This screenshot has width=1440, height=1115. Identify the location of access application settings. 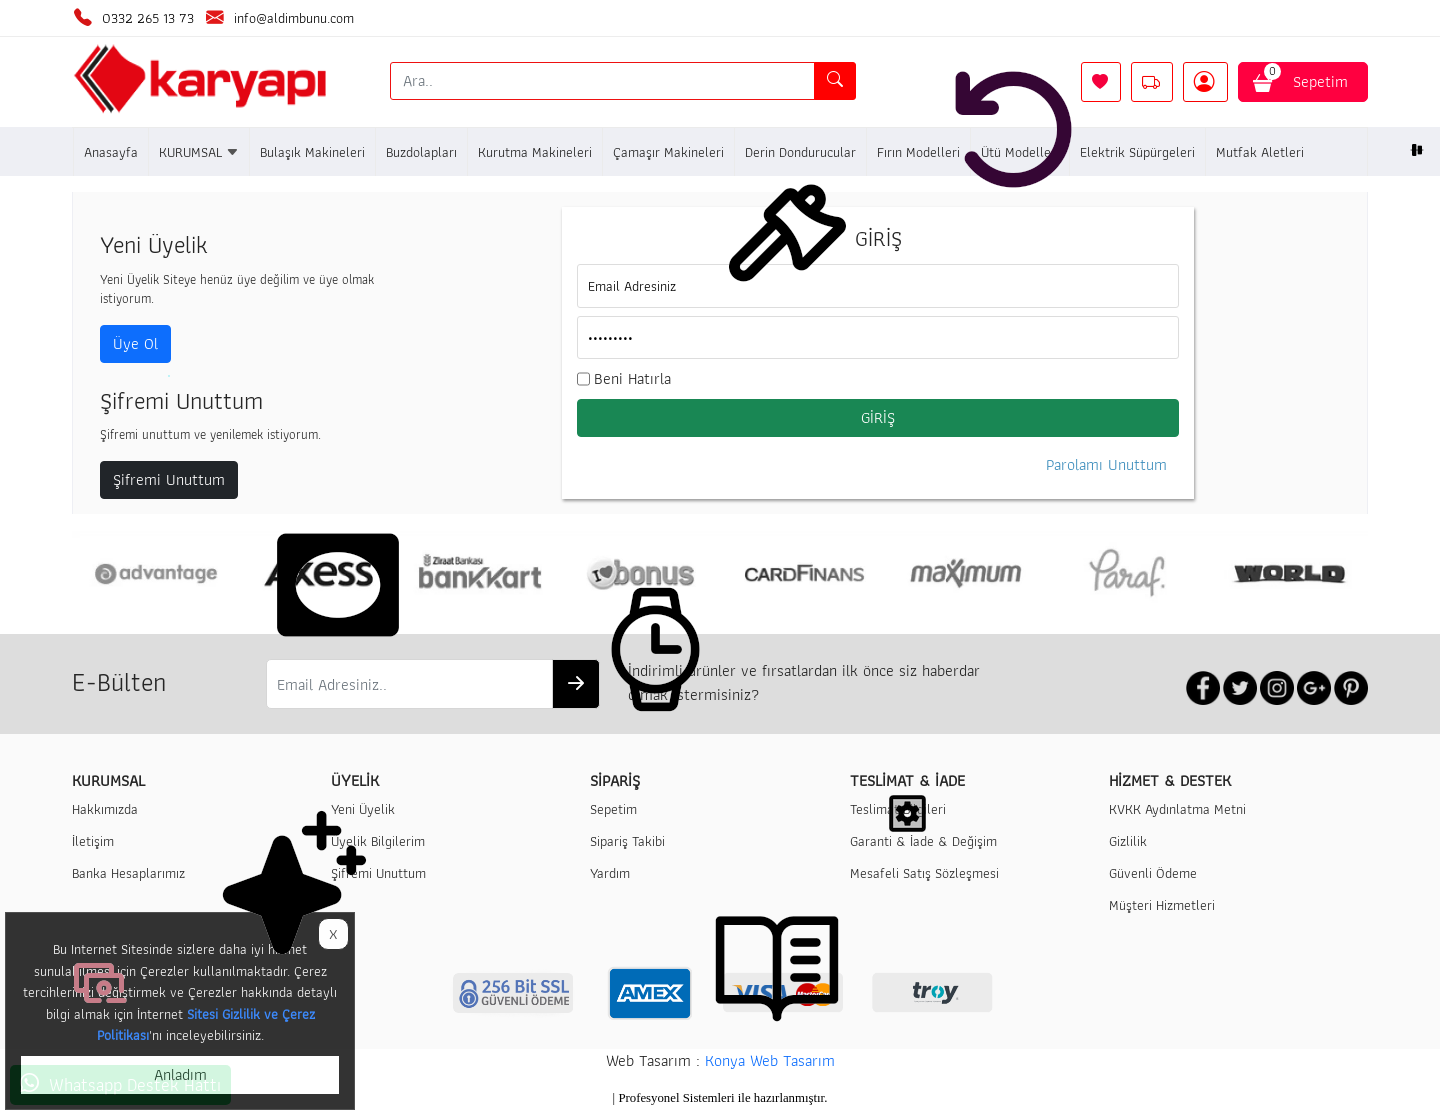
(907, 813).